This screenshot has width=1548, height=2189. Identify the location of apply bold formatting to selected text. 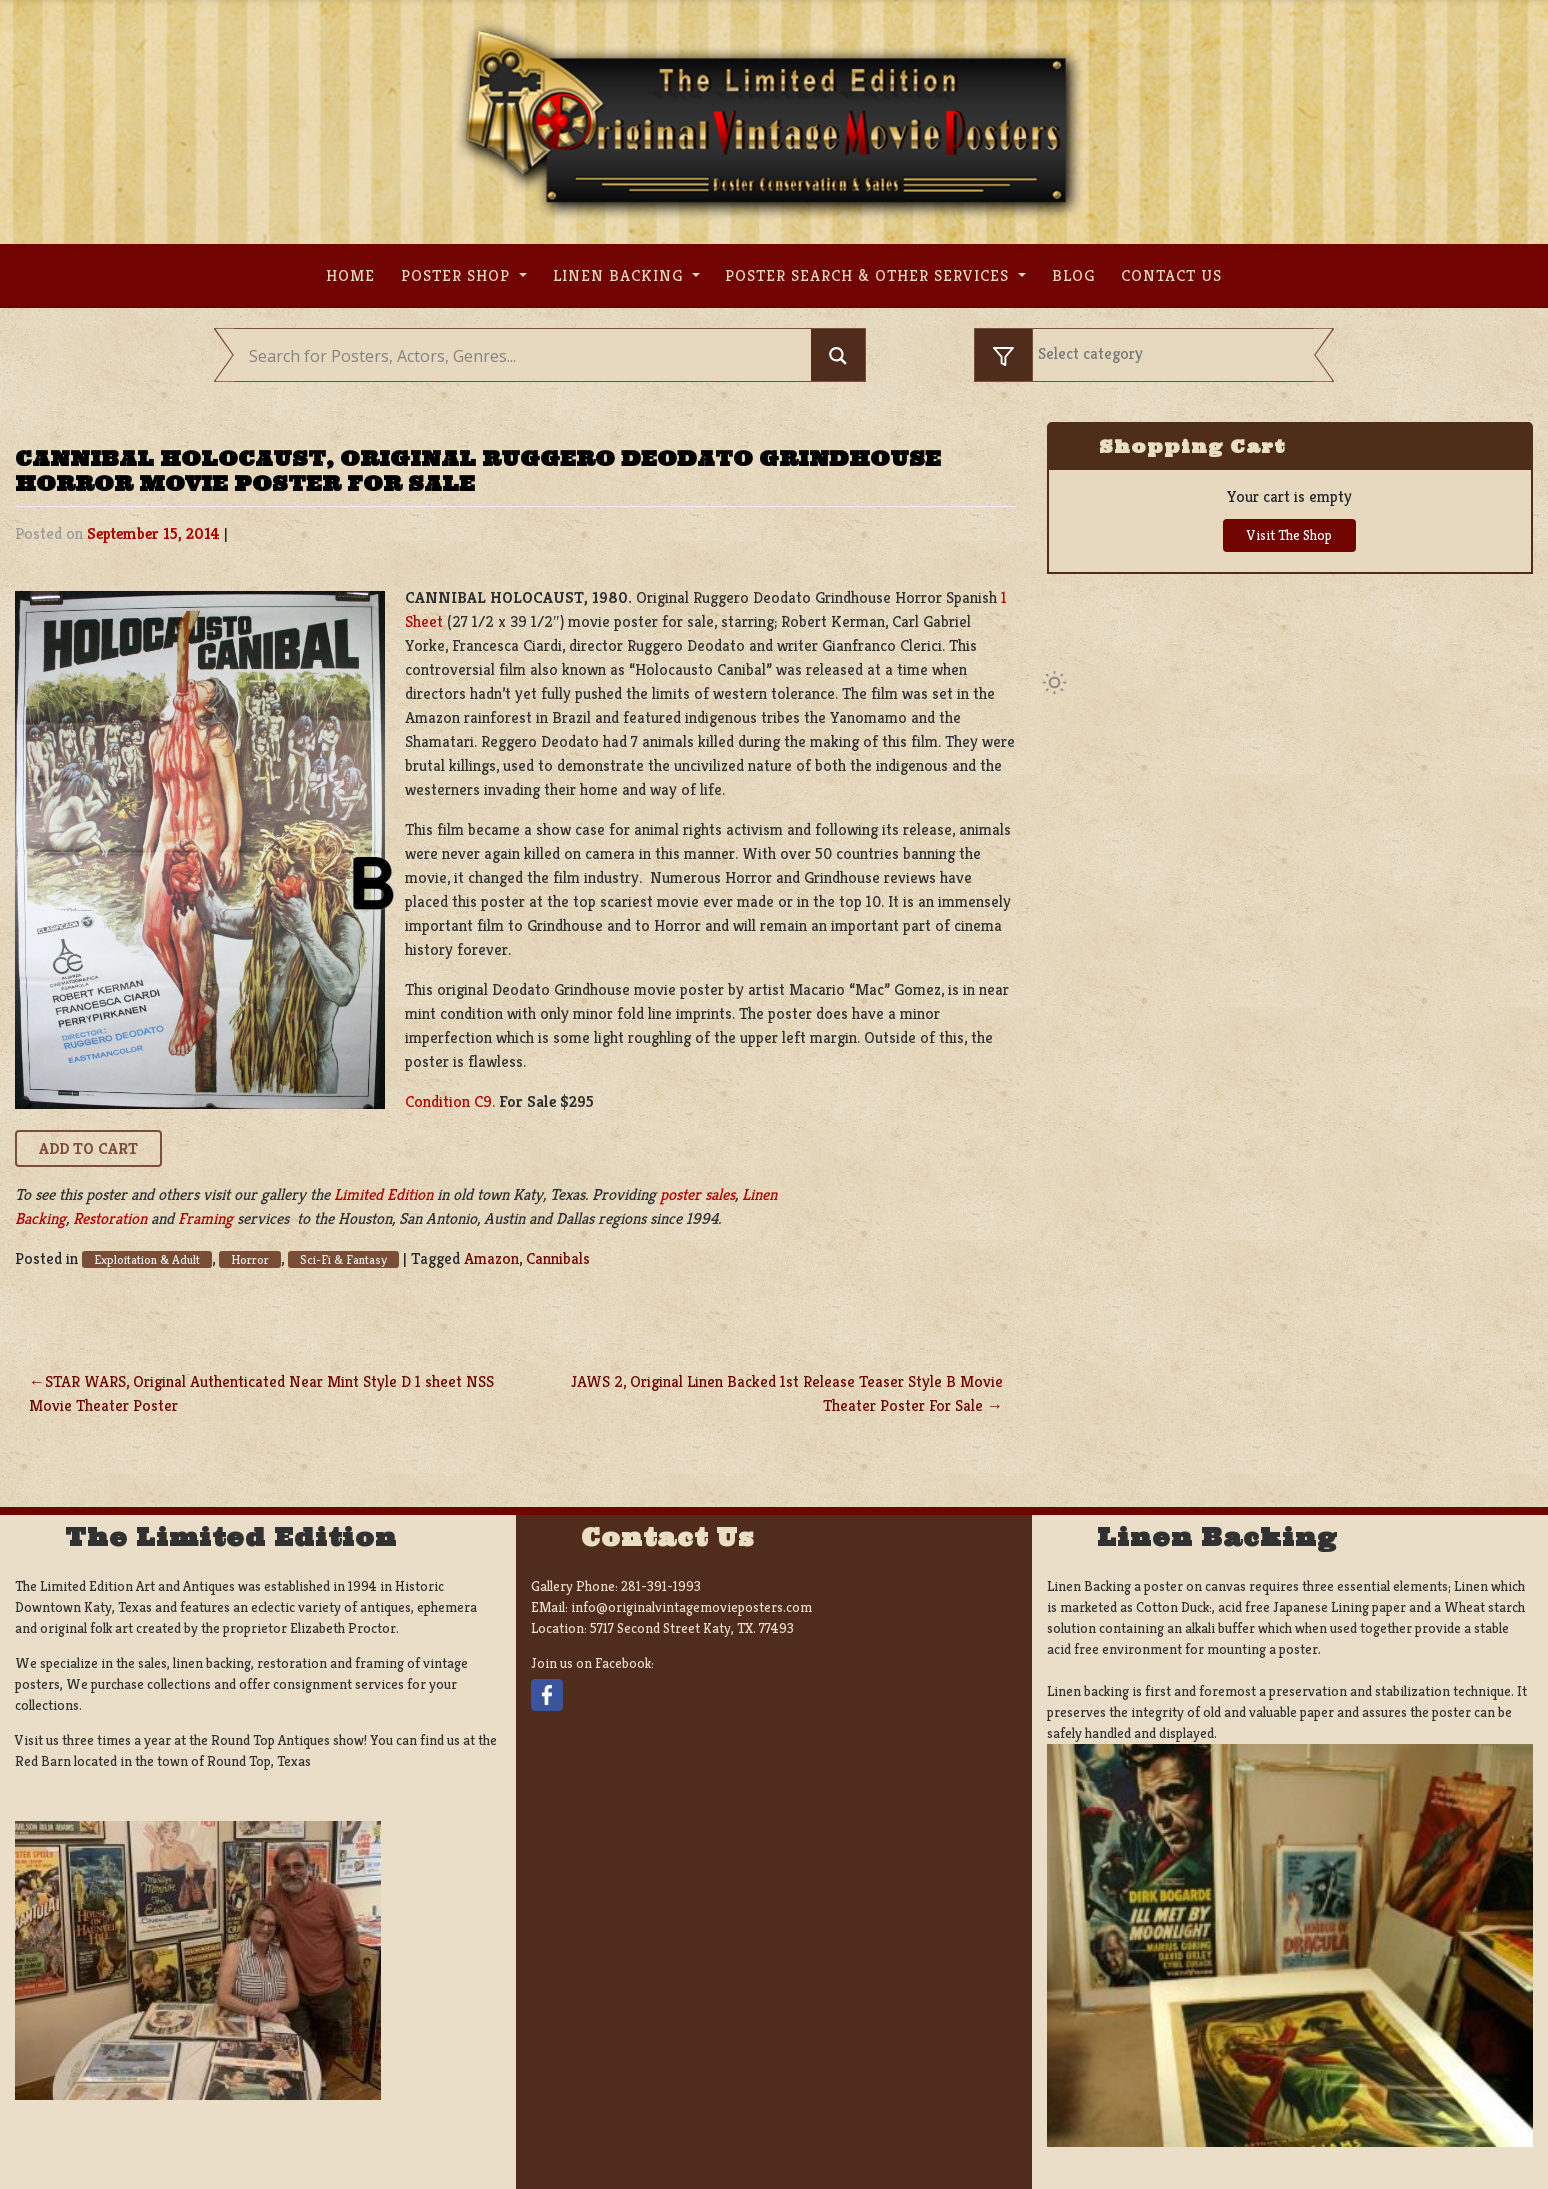
(372, 887).